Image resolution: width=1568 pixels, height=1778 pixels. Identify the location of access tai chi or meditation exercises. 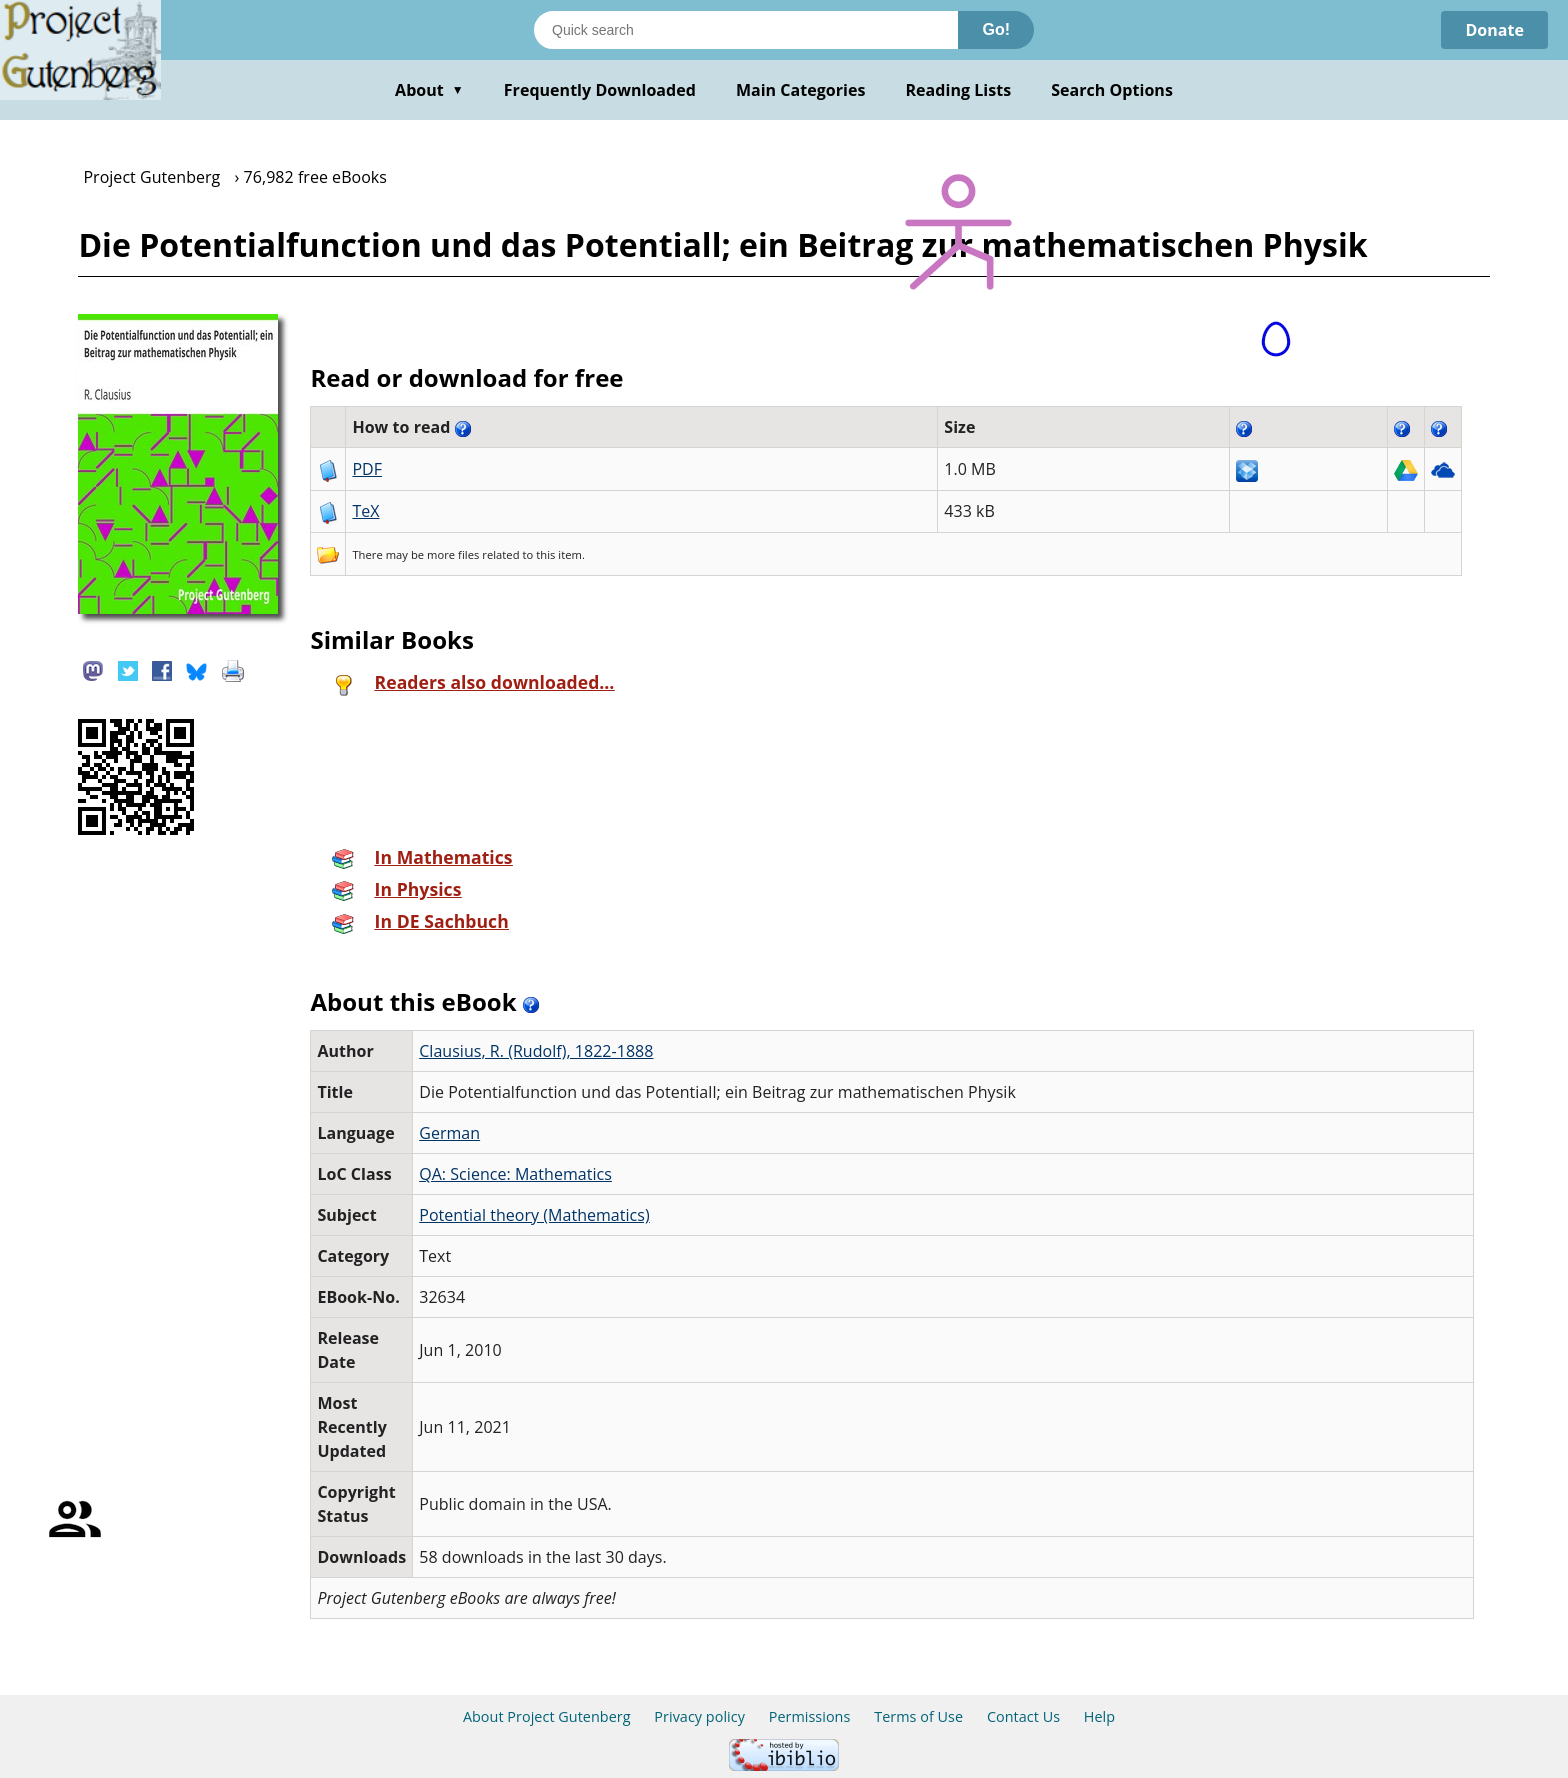
(958, 236).